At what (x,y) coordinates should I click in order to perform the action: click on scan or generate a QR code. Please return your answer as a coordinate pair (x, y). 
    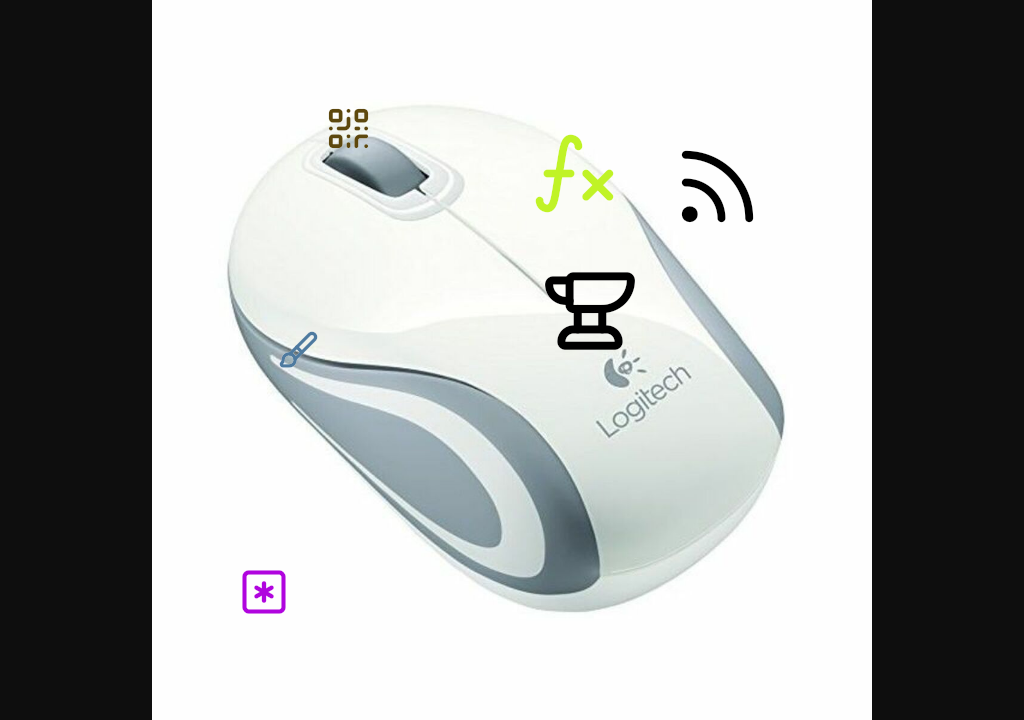
    Looking at the image, I should click on (348, 128).